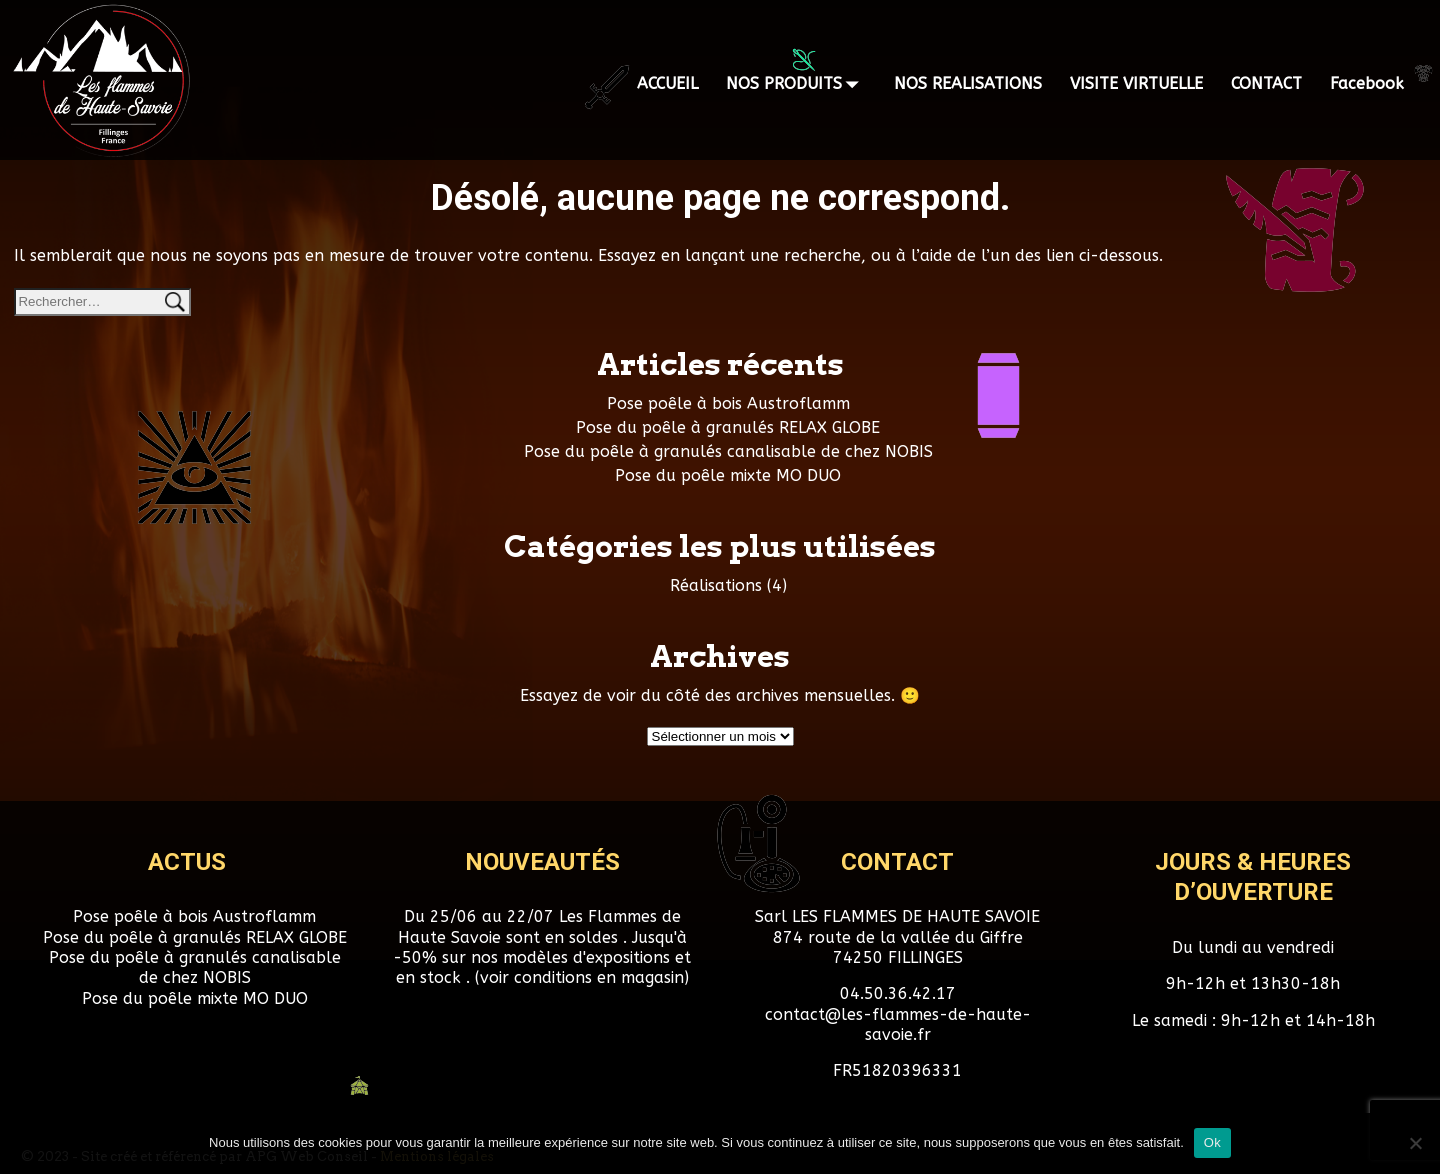 This screenshot has height=1174, width=1440. Describe the element at coordinates (1423, 73) in the screenshot. I see `select gargoyle character or unit` at that location.